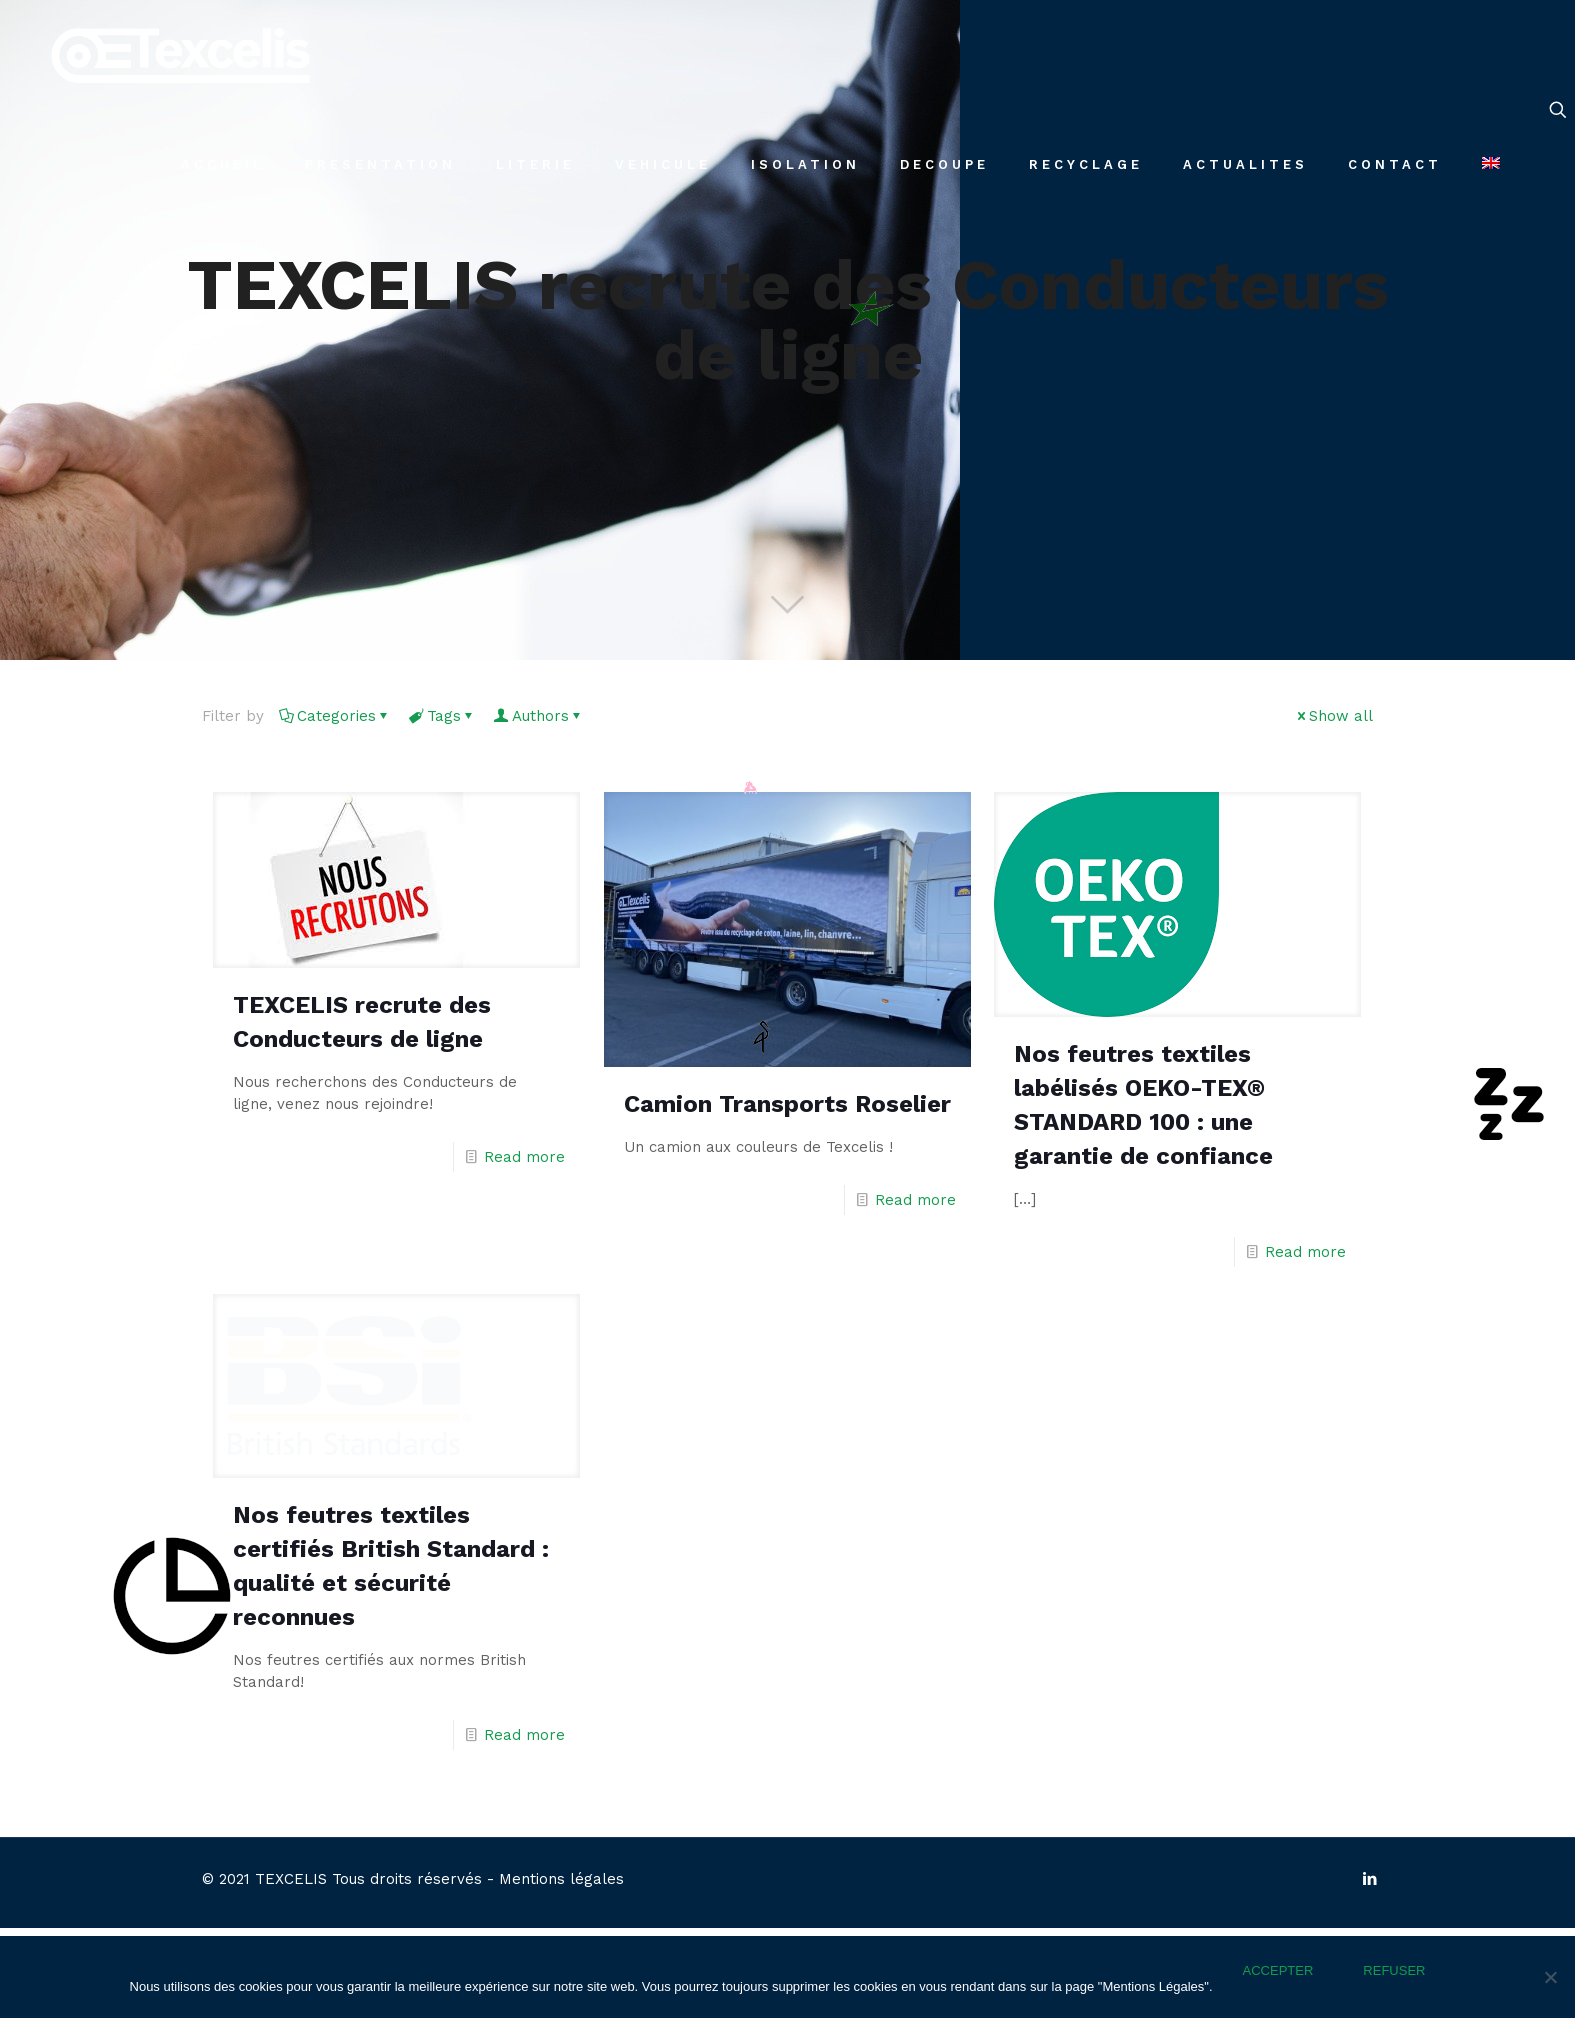 This screenshot has width=1575, height=2018. I want to click on LazyVim neovim configuration logo, so click(1509, 1104).